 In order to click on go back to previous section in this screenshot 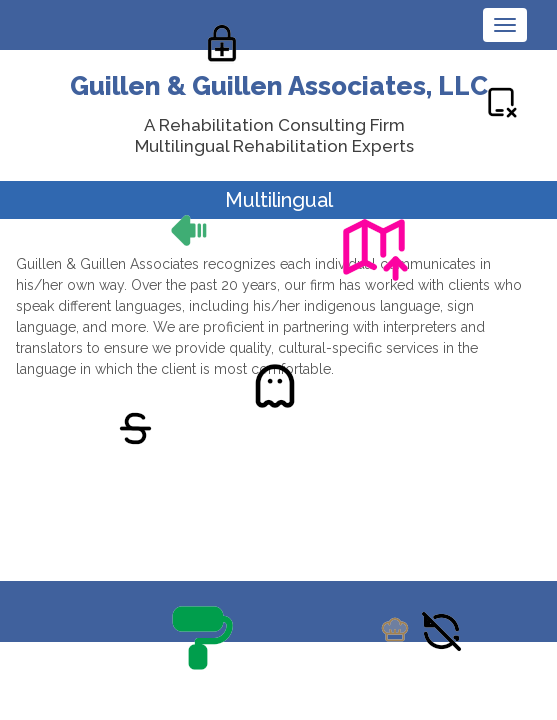, I will do `click(188, 230)`.